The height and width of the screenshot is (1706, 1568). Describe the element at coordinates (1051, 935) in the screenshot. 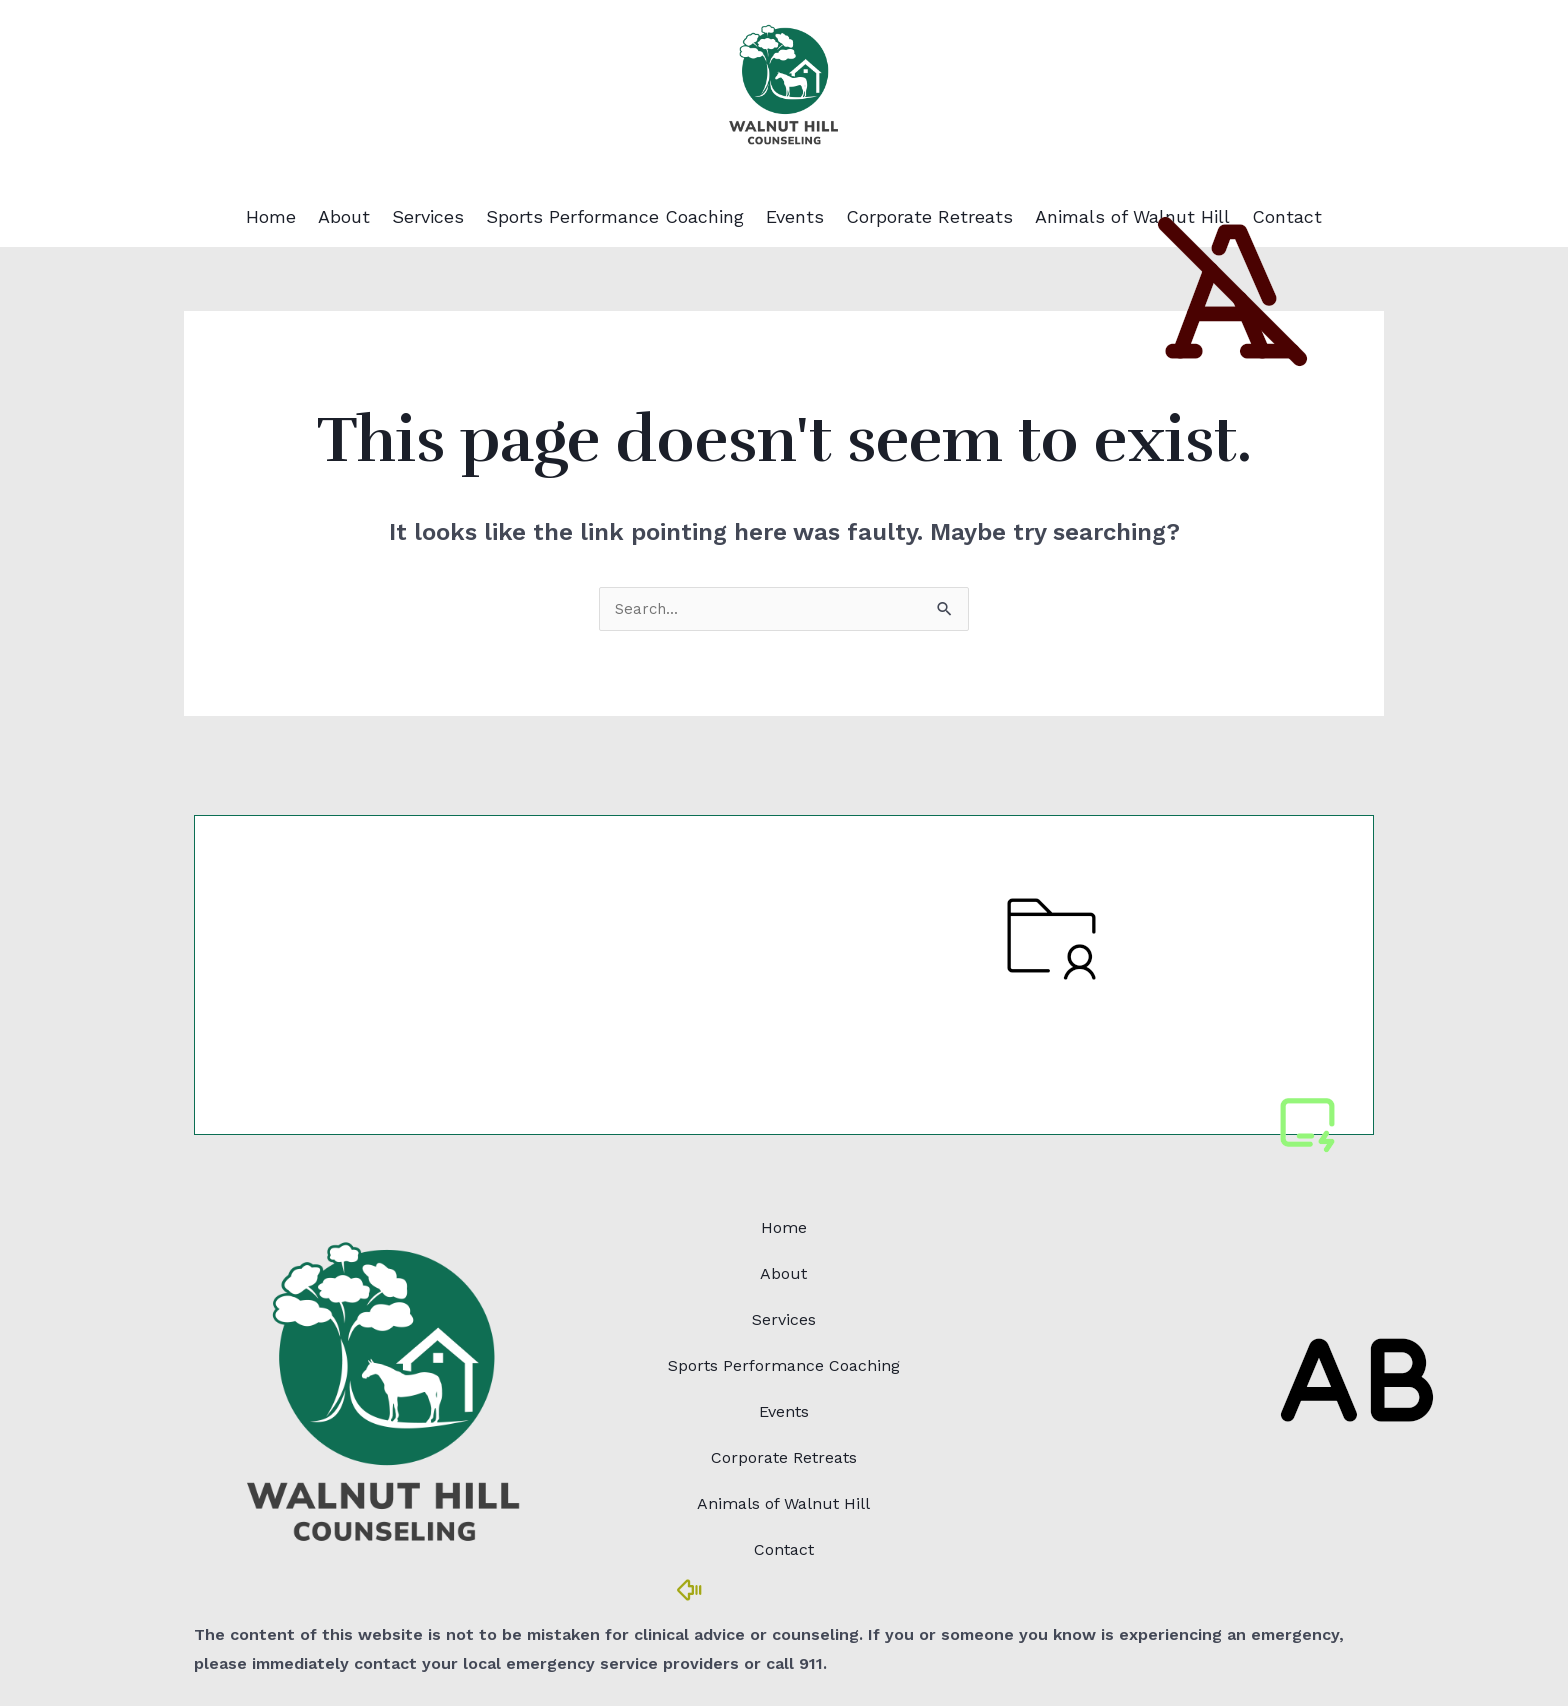

I see `access user-specific files or documents` at that location.